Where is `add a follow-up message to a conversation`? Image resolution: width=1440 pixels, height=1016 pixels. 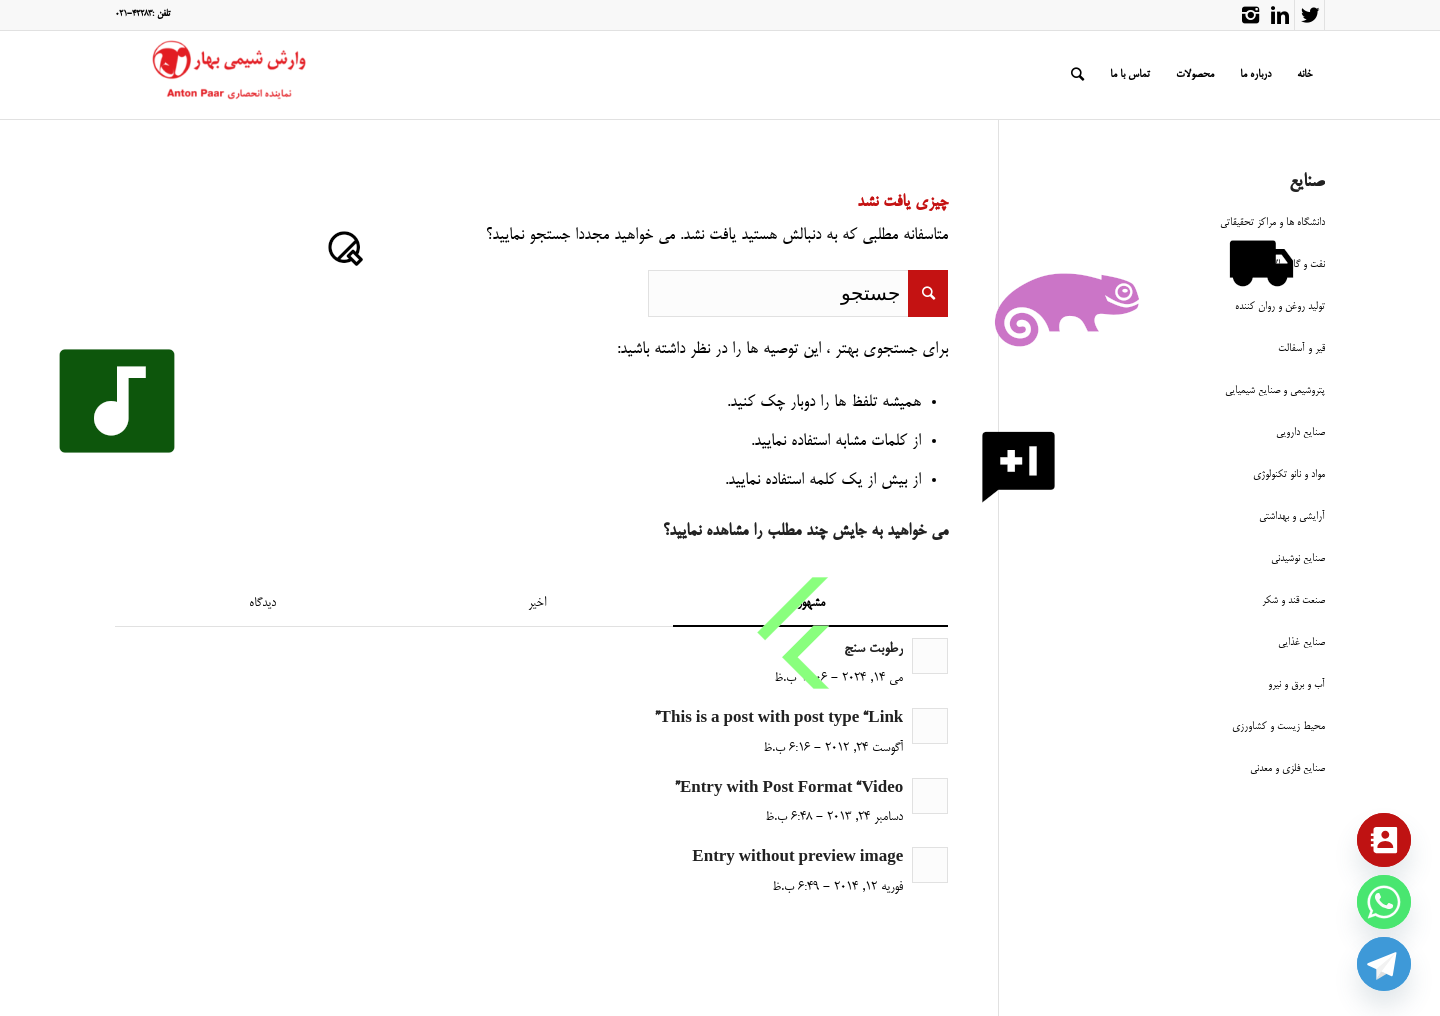 add a follow-up message to a conversation is located at coordinates (1018, 464).